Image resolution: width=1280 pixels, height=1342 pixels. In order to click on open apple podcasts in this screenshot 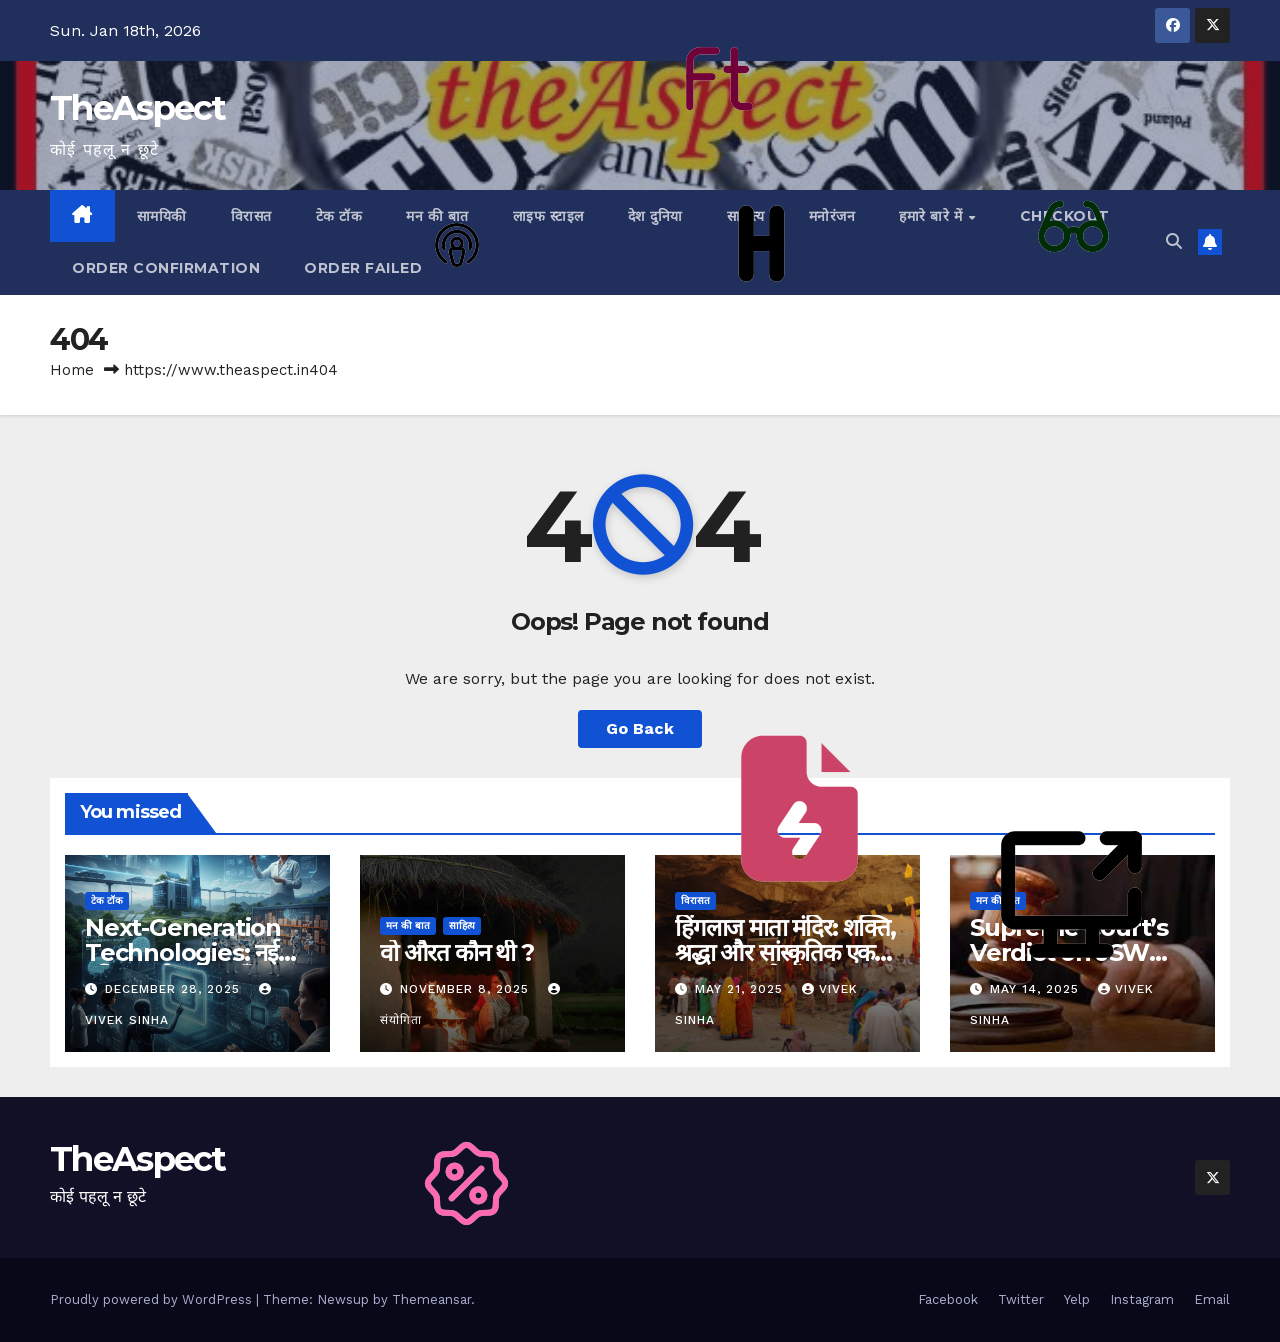, I will do `click(457, 245)`.